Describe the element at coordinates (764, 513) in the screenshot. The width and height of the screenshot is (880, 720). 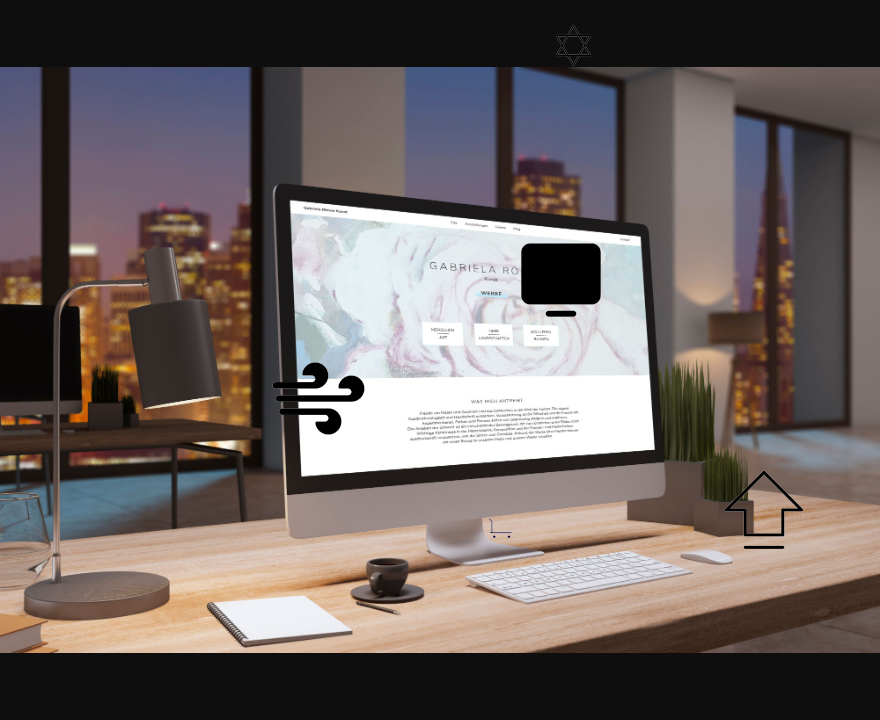
I see `upload a file or document` at that location.